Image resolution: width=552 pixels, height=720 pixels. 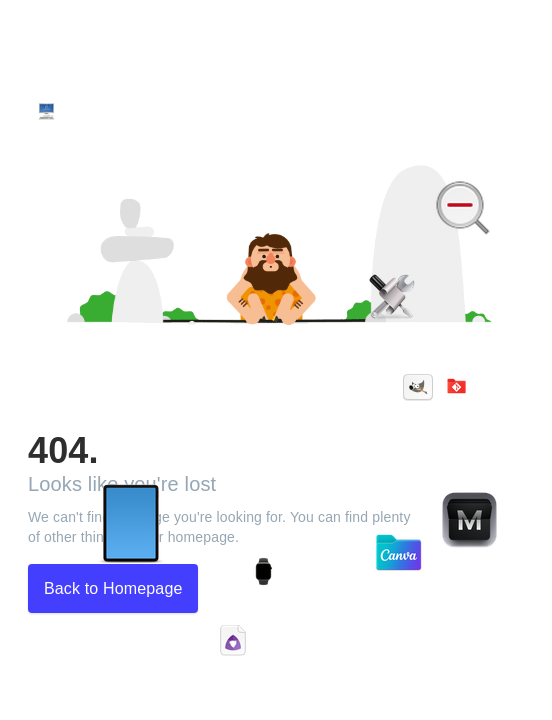 I want to click on iPad Air device icon, so click(x=131, y=524).